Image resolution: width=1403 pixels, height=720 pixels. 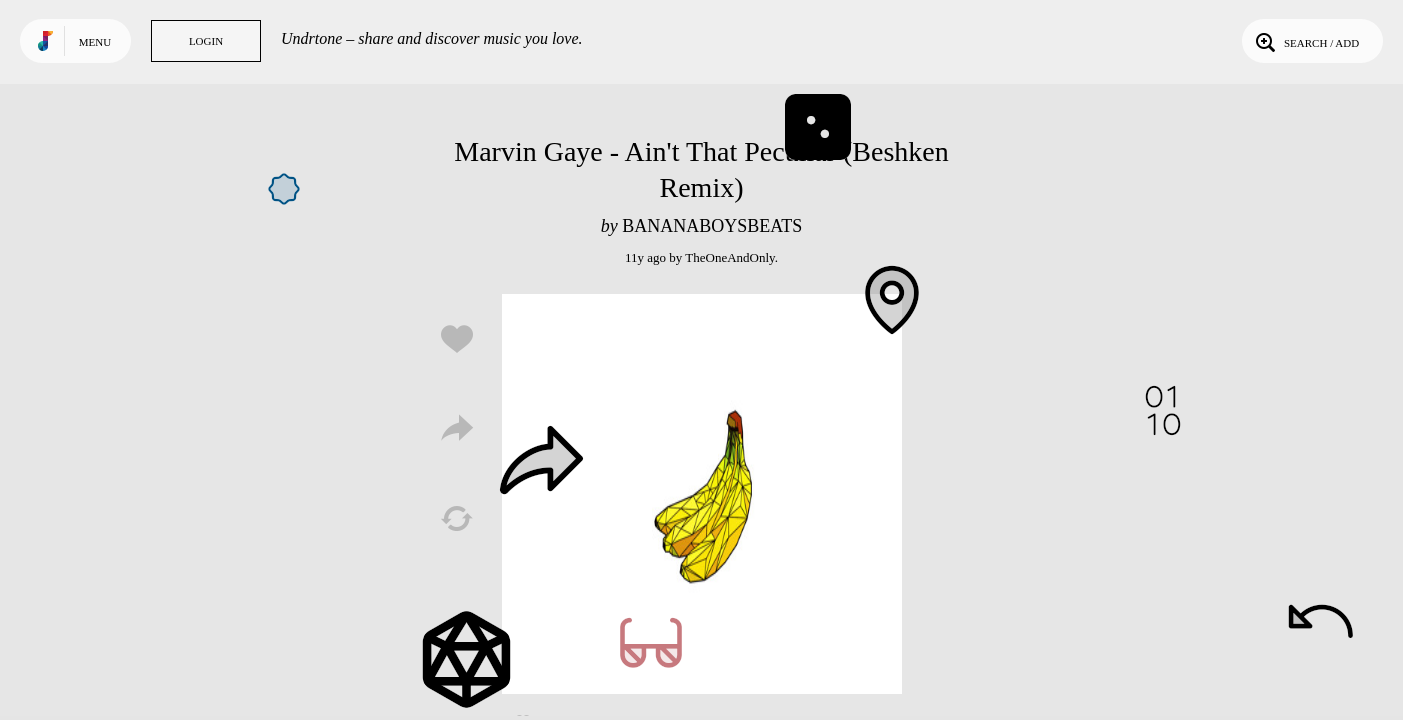 What do you see at coordinates (892, 300) in the screenshot?
I see `view location on map` at bounding box center [892, 300].